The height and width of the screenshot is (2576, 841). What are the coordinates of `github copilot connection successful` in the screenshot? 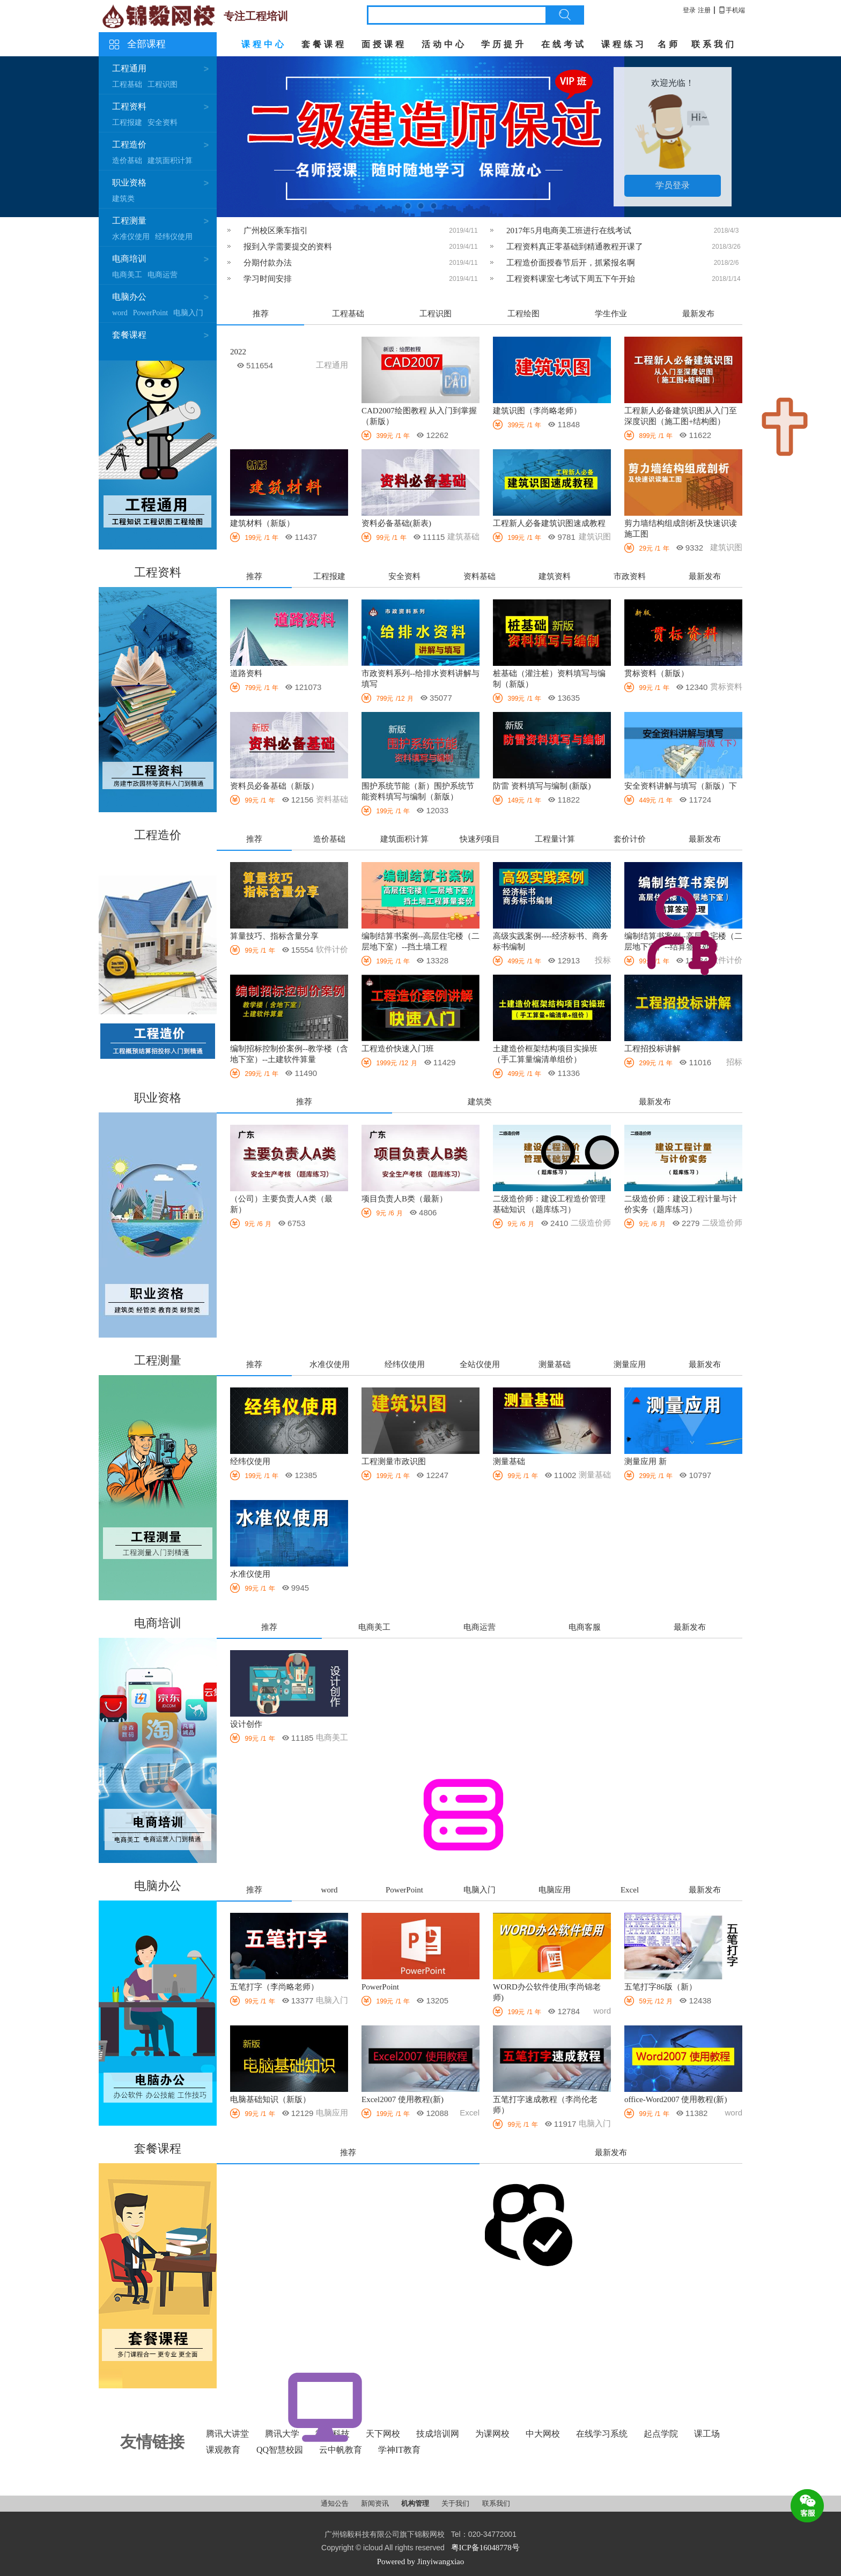 It's located at (528, 2222).